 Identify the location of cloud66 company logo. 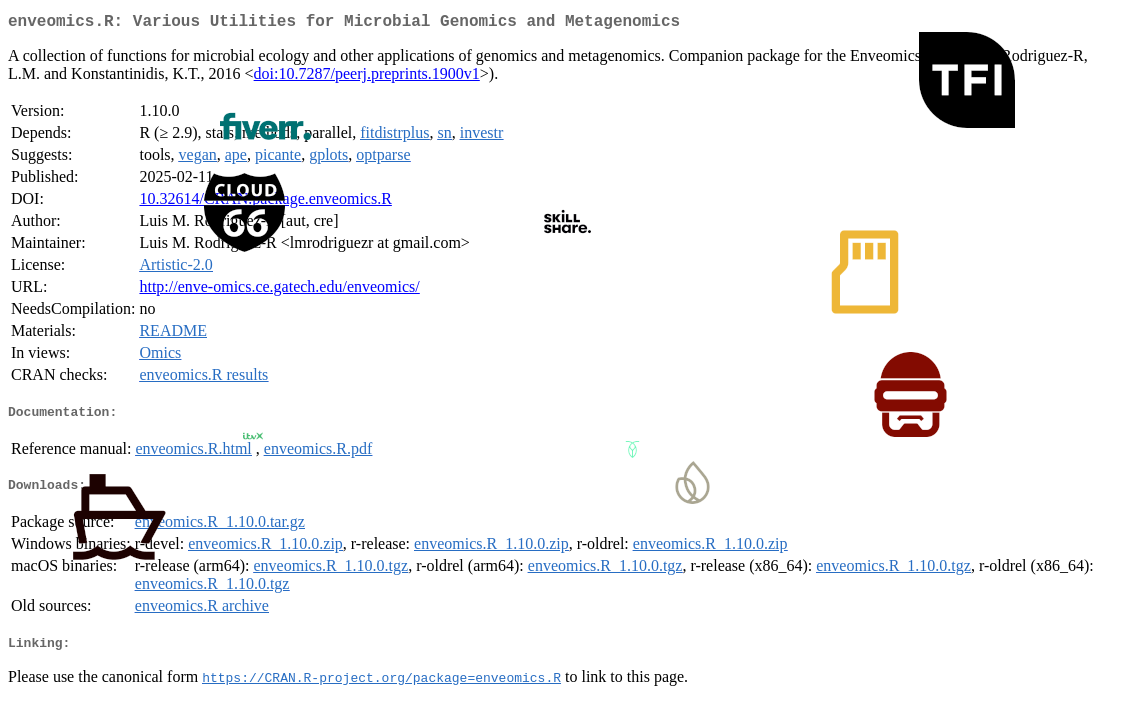
(244, 212).